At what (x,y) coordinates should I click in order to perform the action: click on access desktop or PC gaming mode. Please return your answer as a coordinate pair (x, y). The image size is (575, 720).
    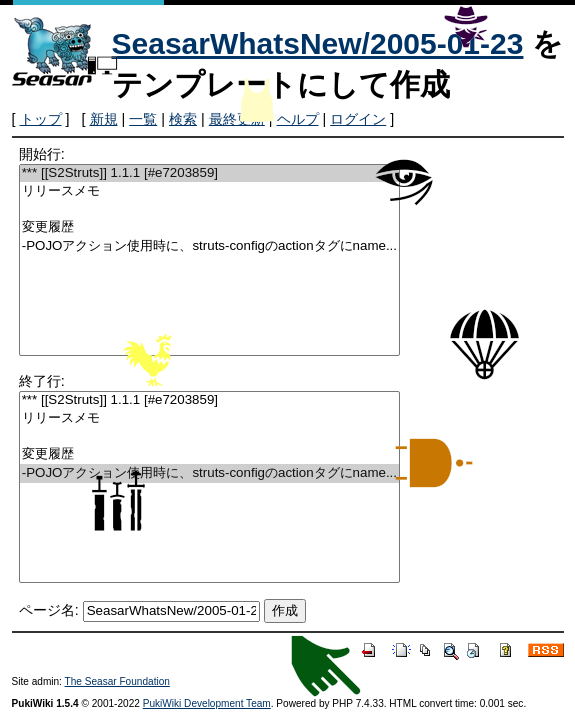
    Looking at the image, I should click on (102, 65).